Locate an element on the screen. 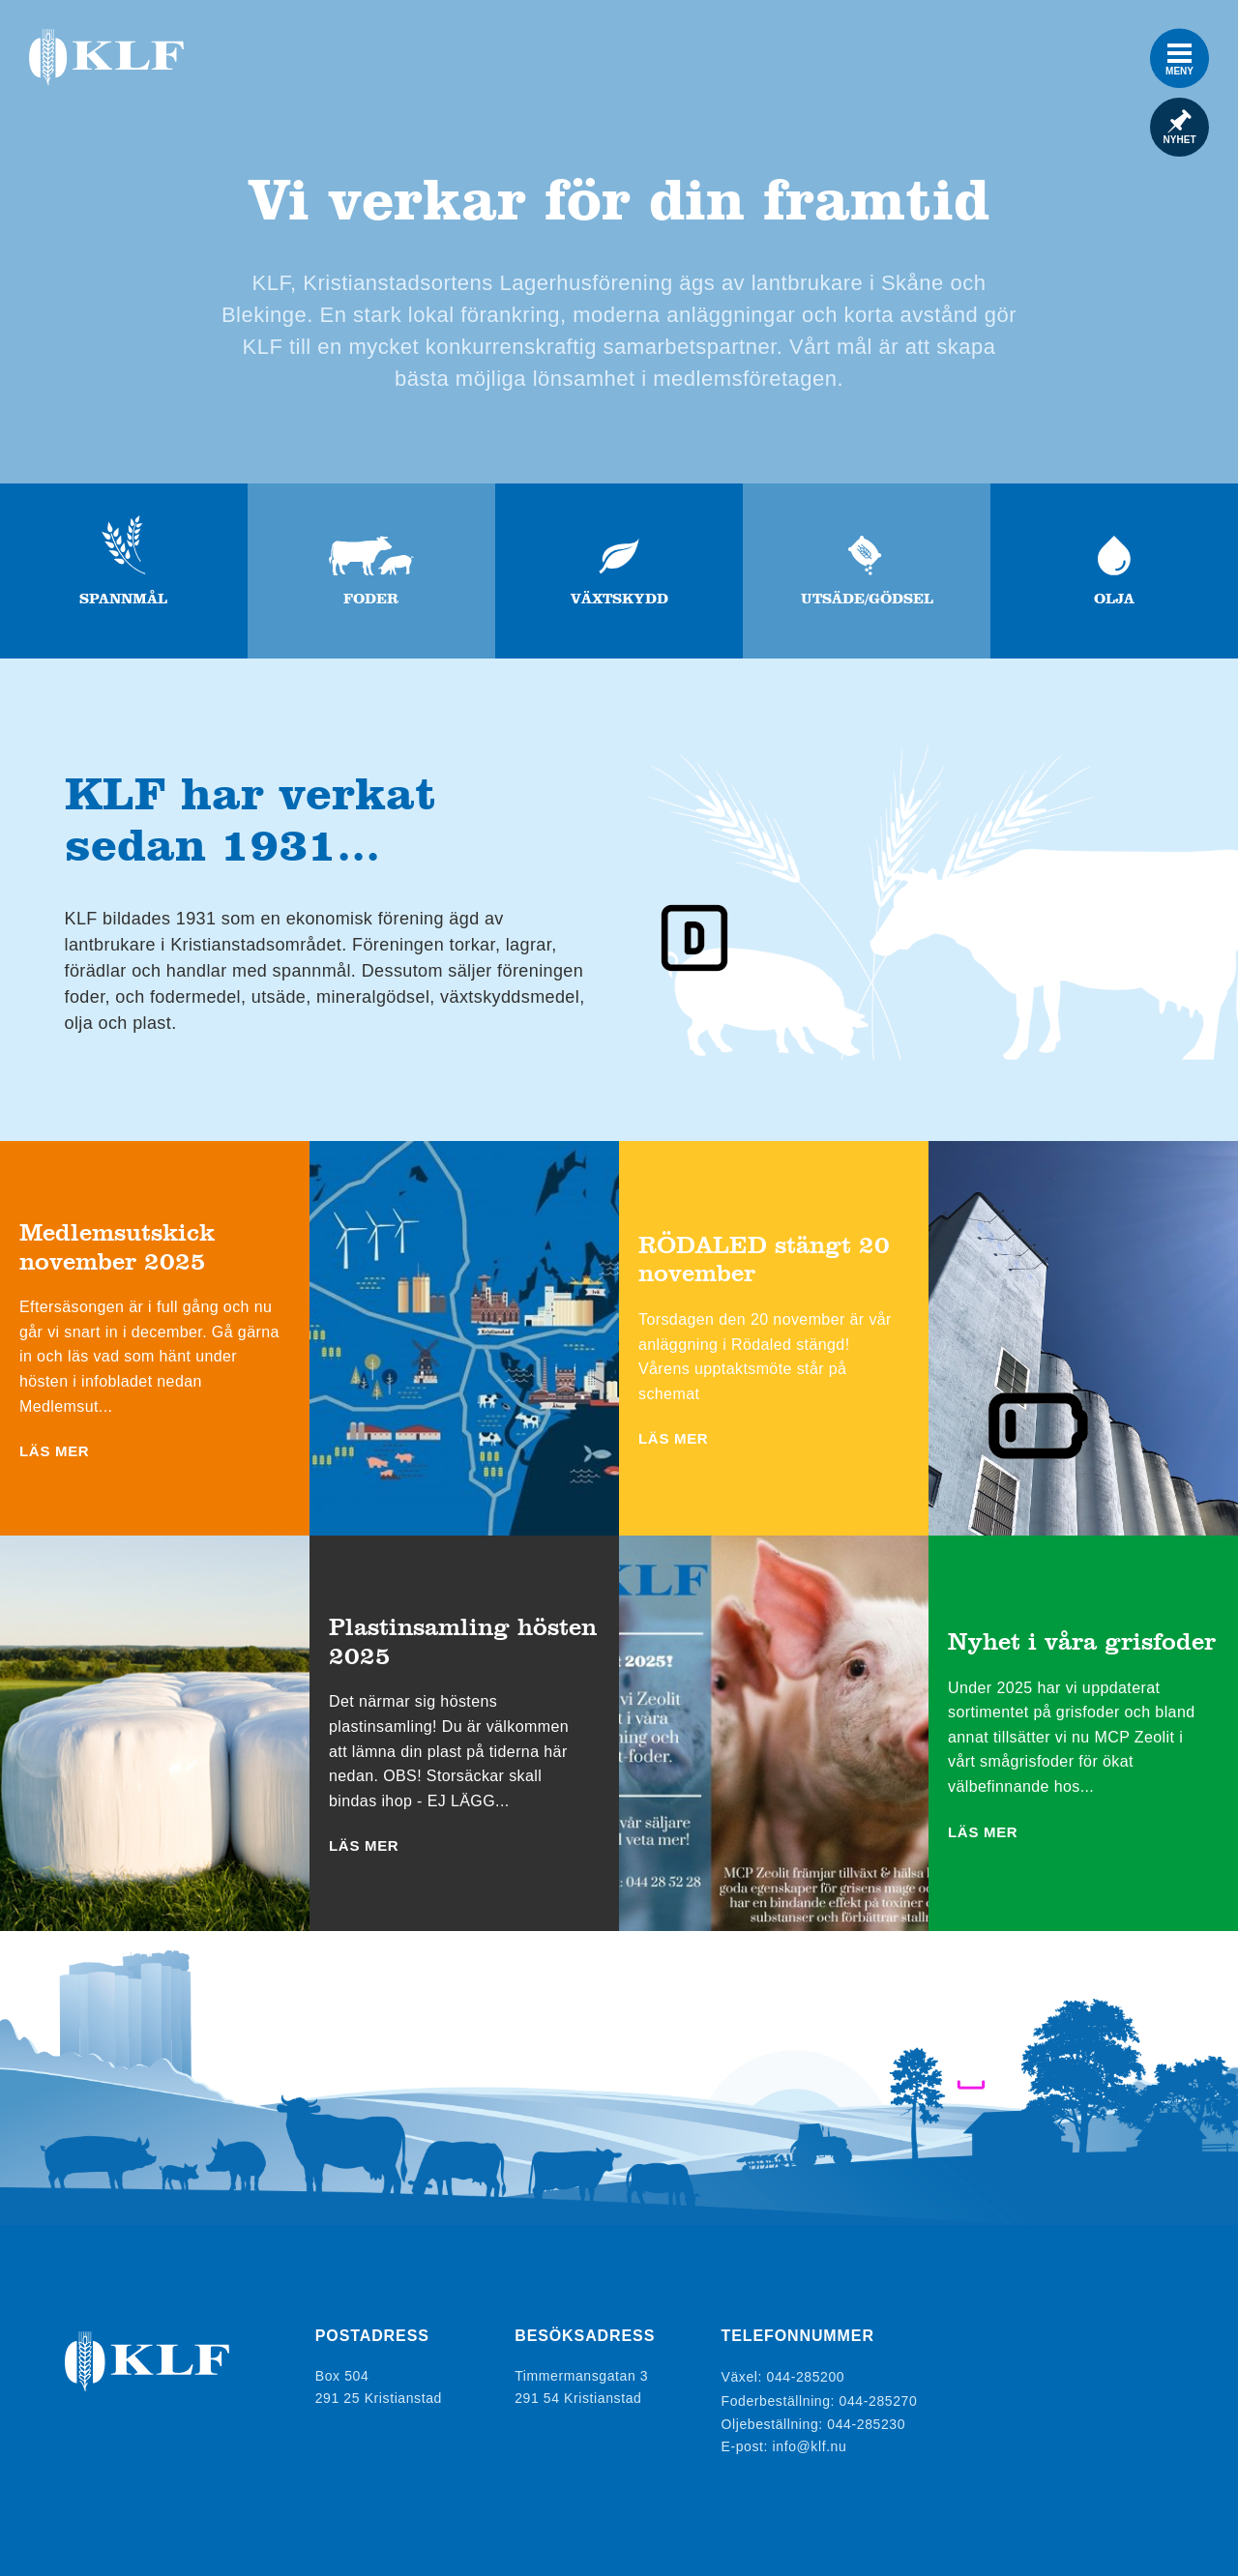 The image size is (1238, 2576). indicates low battery level is located at coordinates (1038, 1425).